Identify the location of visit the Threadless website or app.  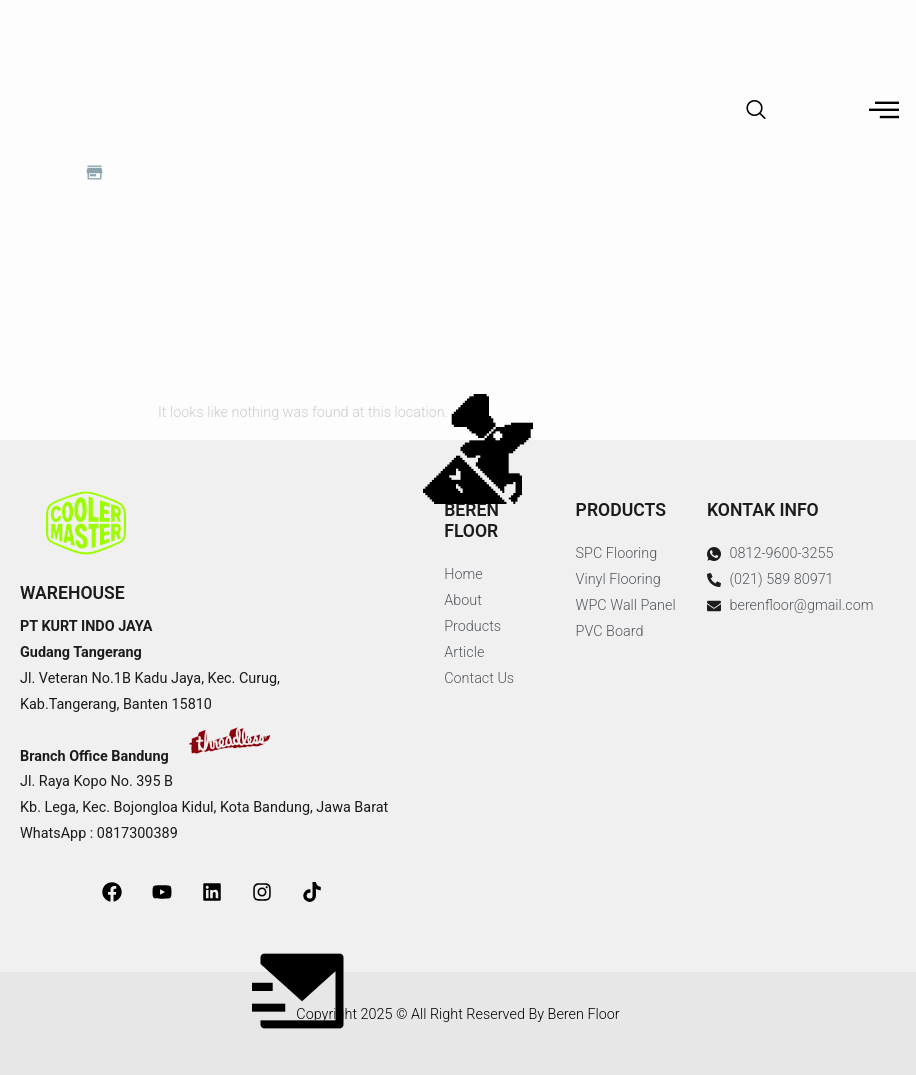
(229, 740).